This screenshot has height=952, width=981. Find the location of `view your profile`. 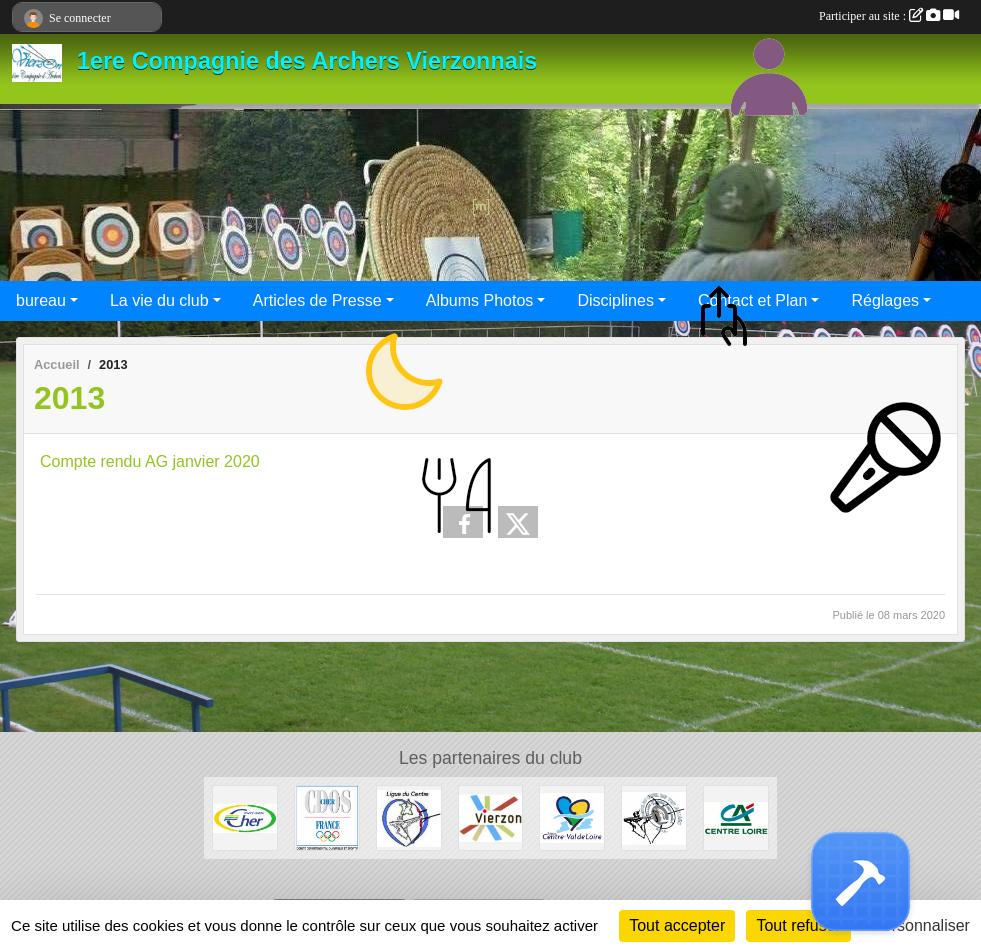

view your profile is located at coordinates (769, 77).